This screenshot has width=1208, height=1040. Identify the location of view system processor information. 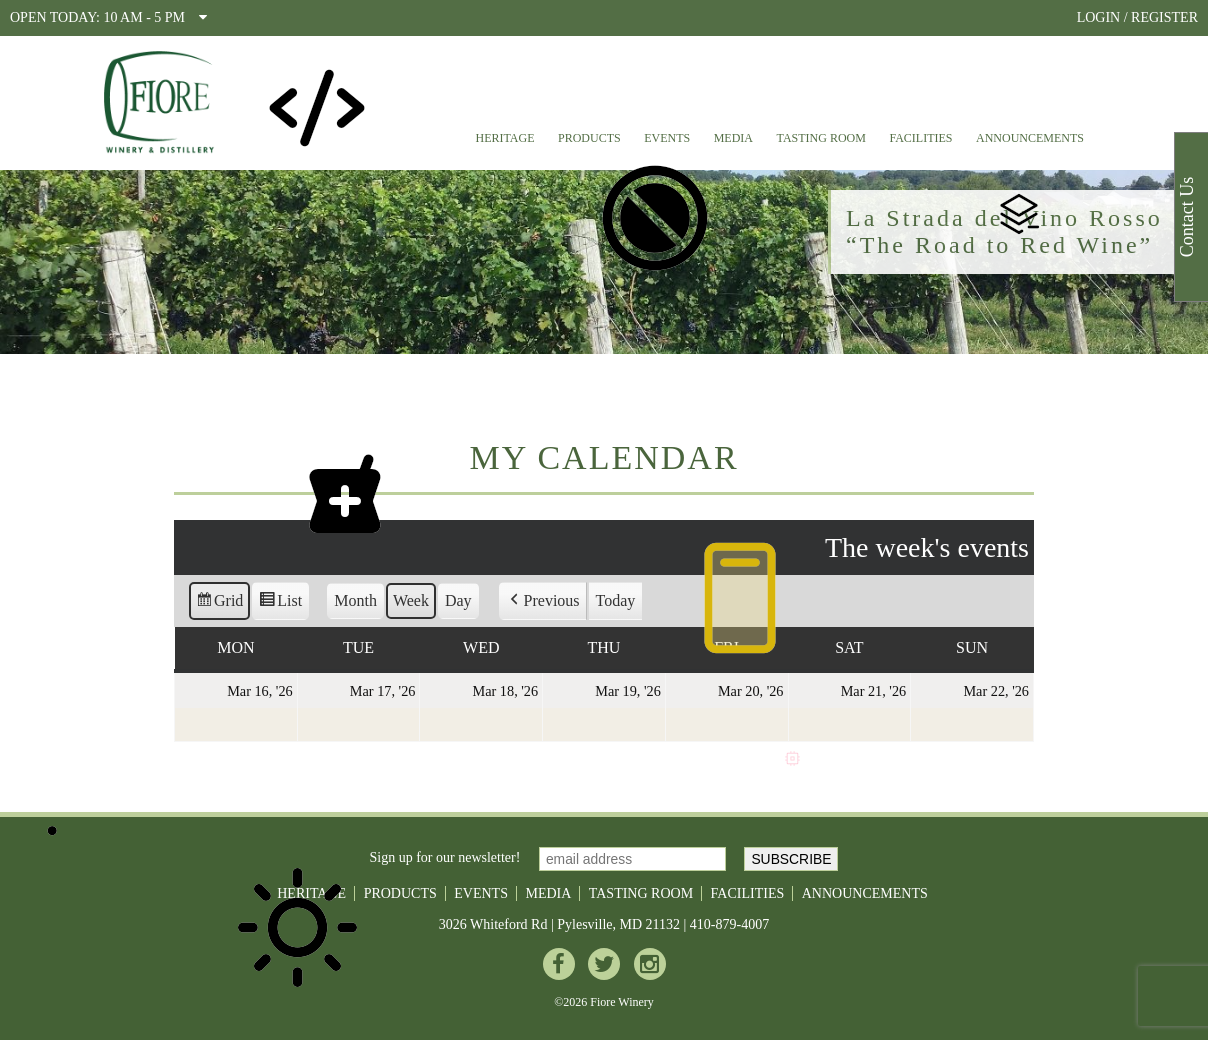
(792, 758).